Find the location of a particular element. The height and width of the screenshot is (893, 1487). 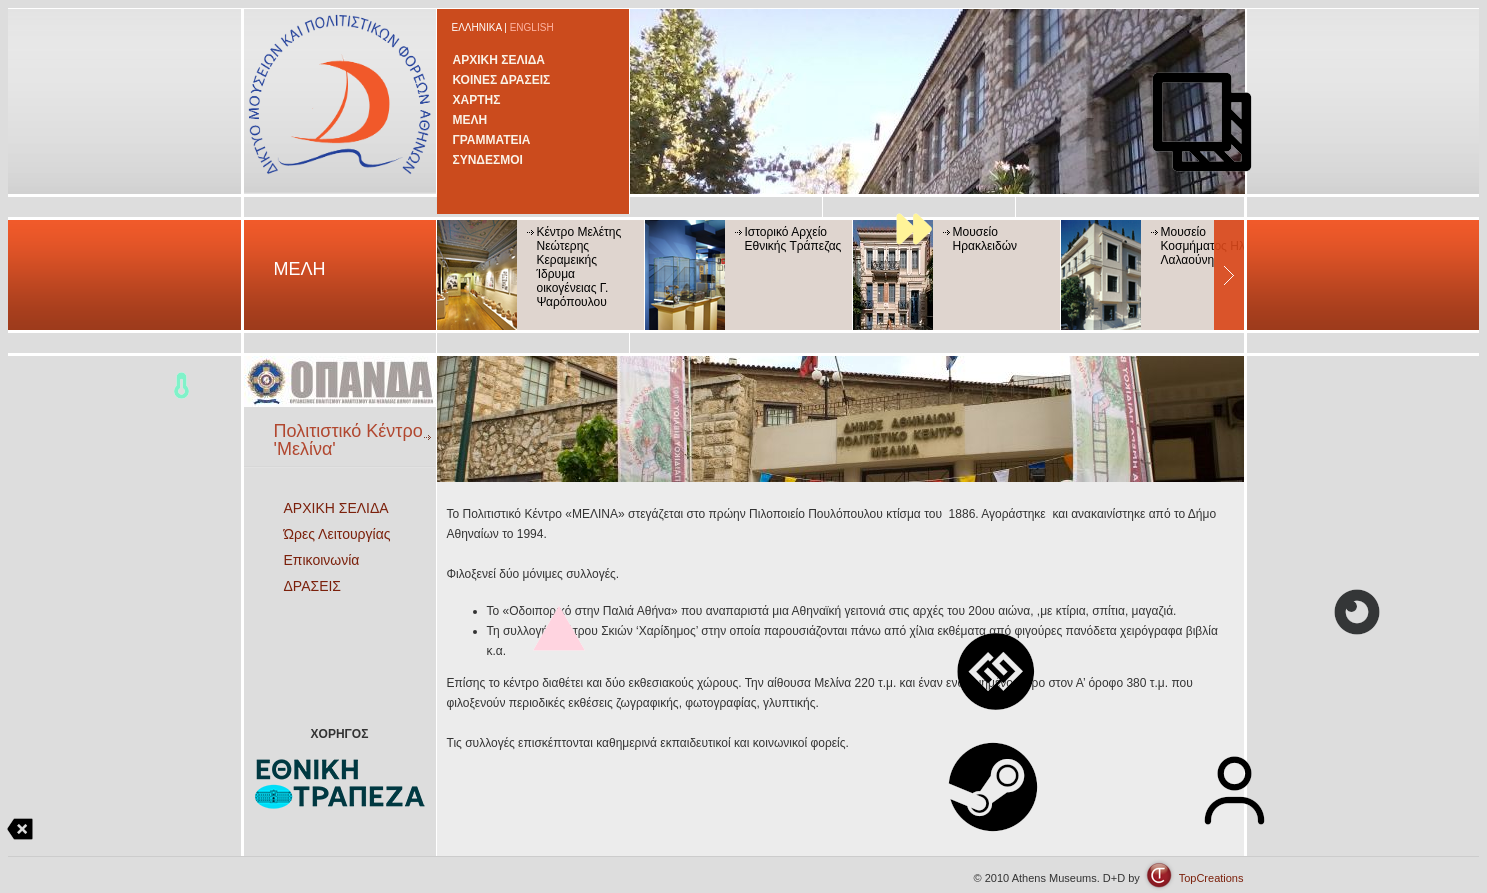

view your profile is located at coordinates (1234, 790).